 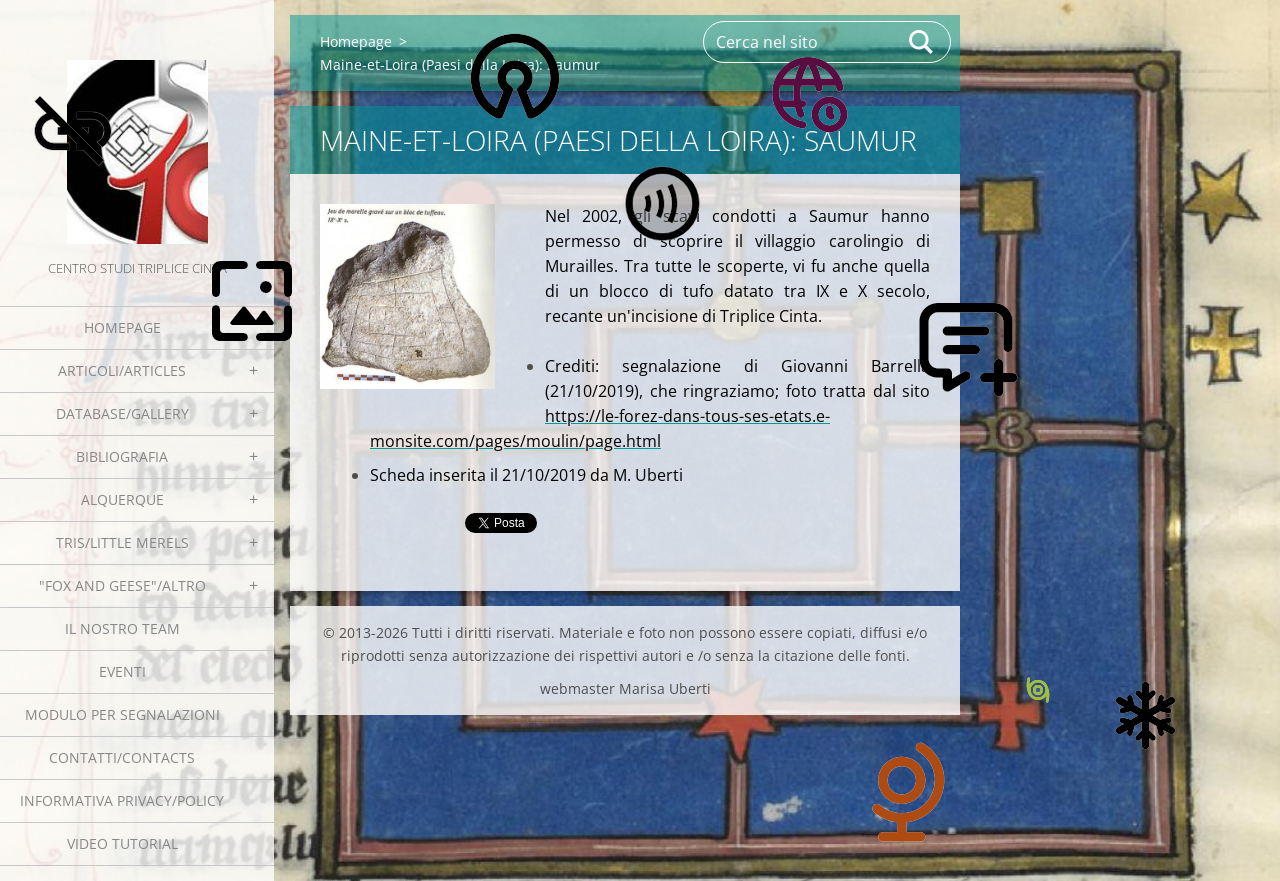 I want to click on set or change timezone preferences, so click(x=808, y=93).